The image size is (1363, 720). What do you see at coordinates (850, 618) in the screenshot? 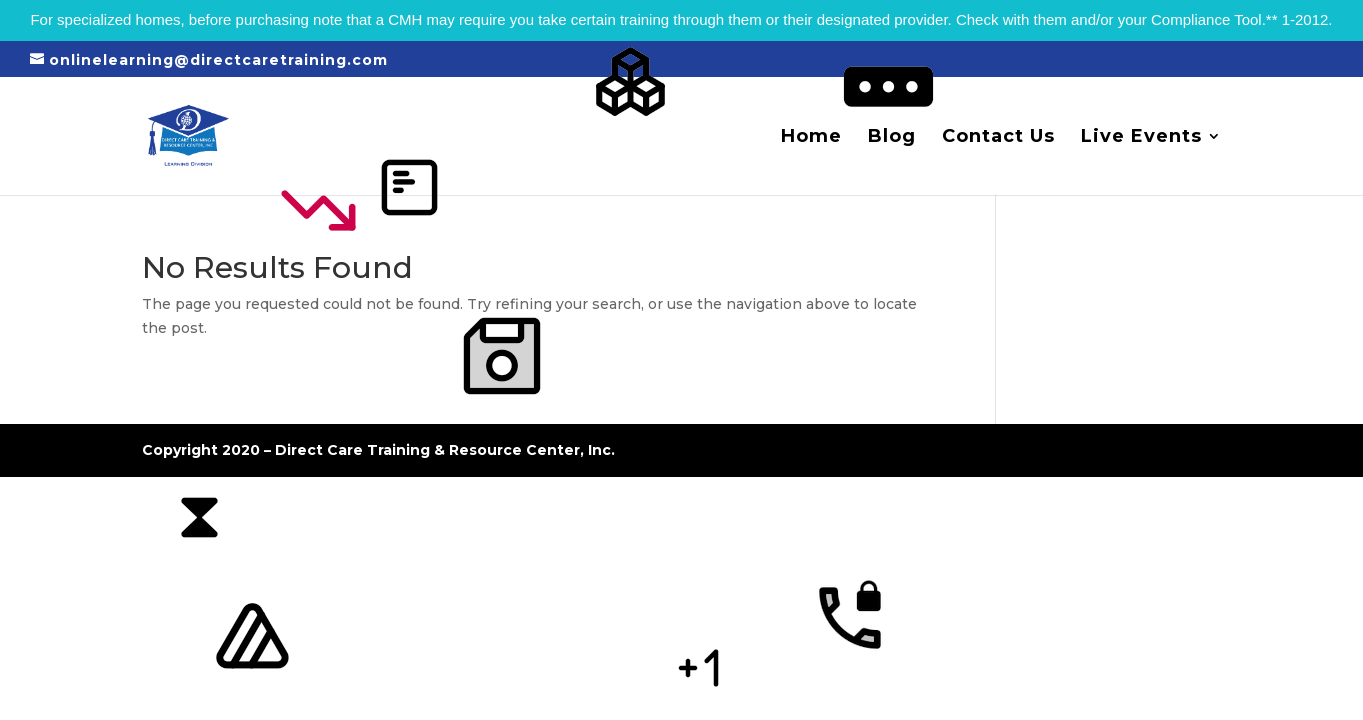
I see `indicates phone or call features are locked` at bounding box center [850, 618].